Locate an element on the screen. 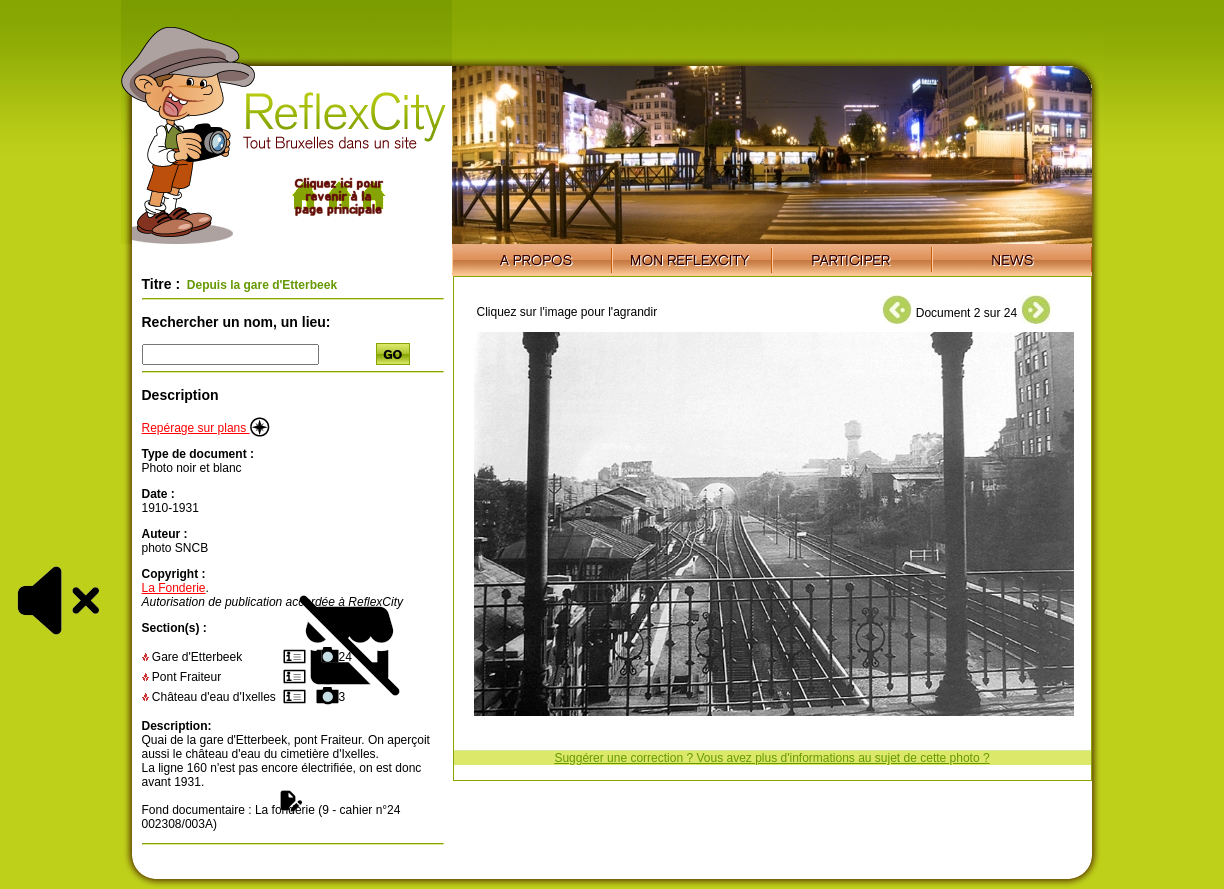  edit this document is located at coordinates (290, 800).